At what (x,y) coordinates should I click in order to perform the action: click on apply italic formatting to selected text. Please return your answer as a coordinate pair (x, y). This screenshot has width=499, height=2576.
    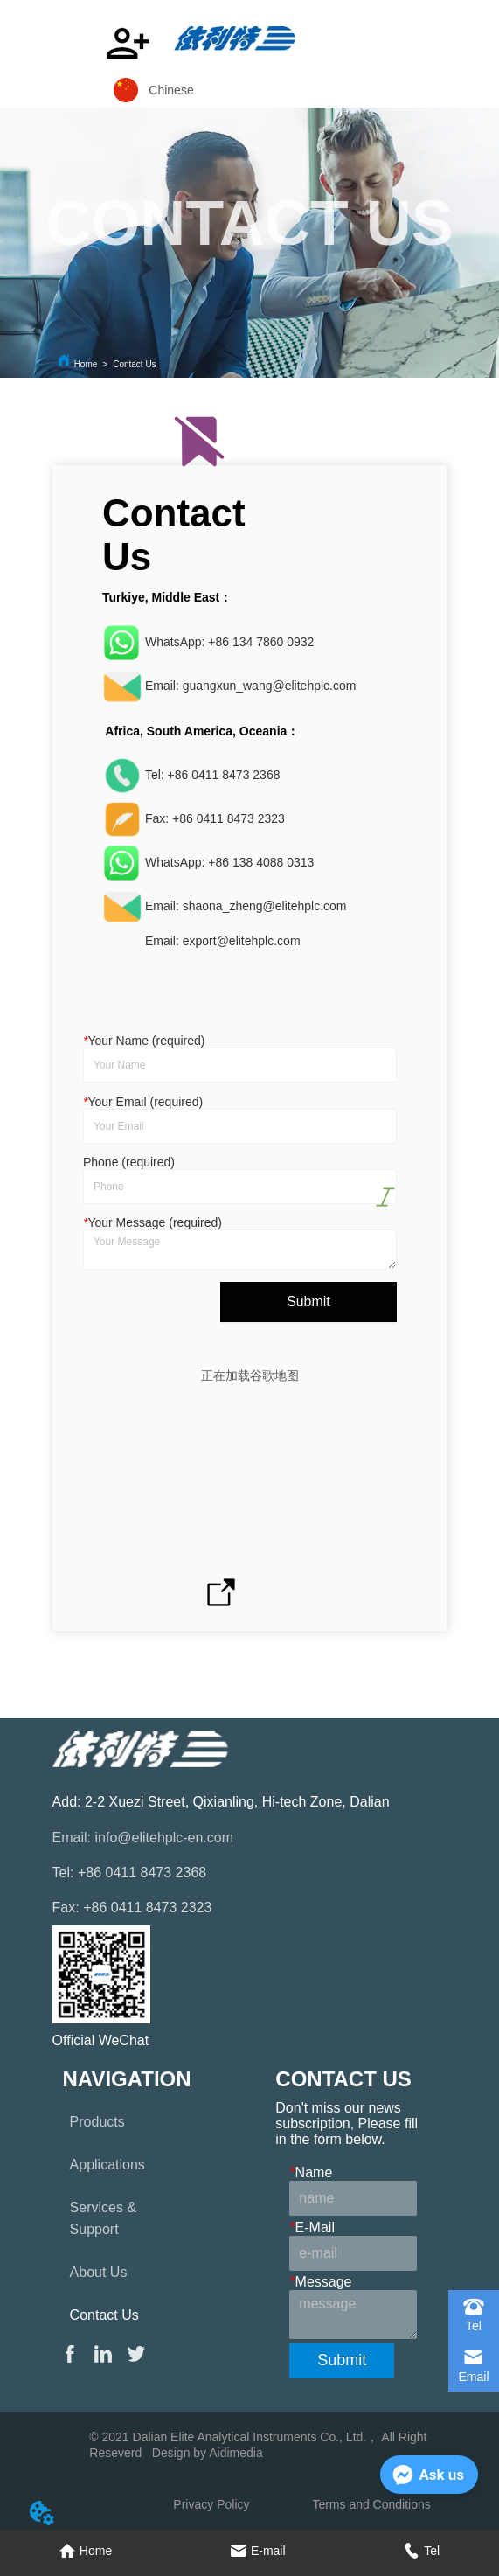
    Looking at the image, I should click on (385, 1197).